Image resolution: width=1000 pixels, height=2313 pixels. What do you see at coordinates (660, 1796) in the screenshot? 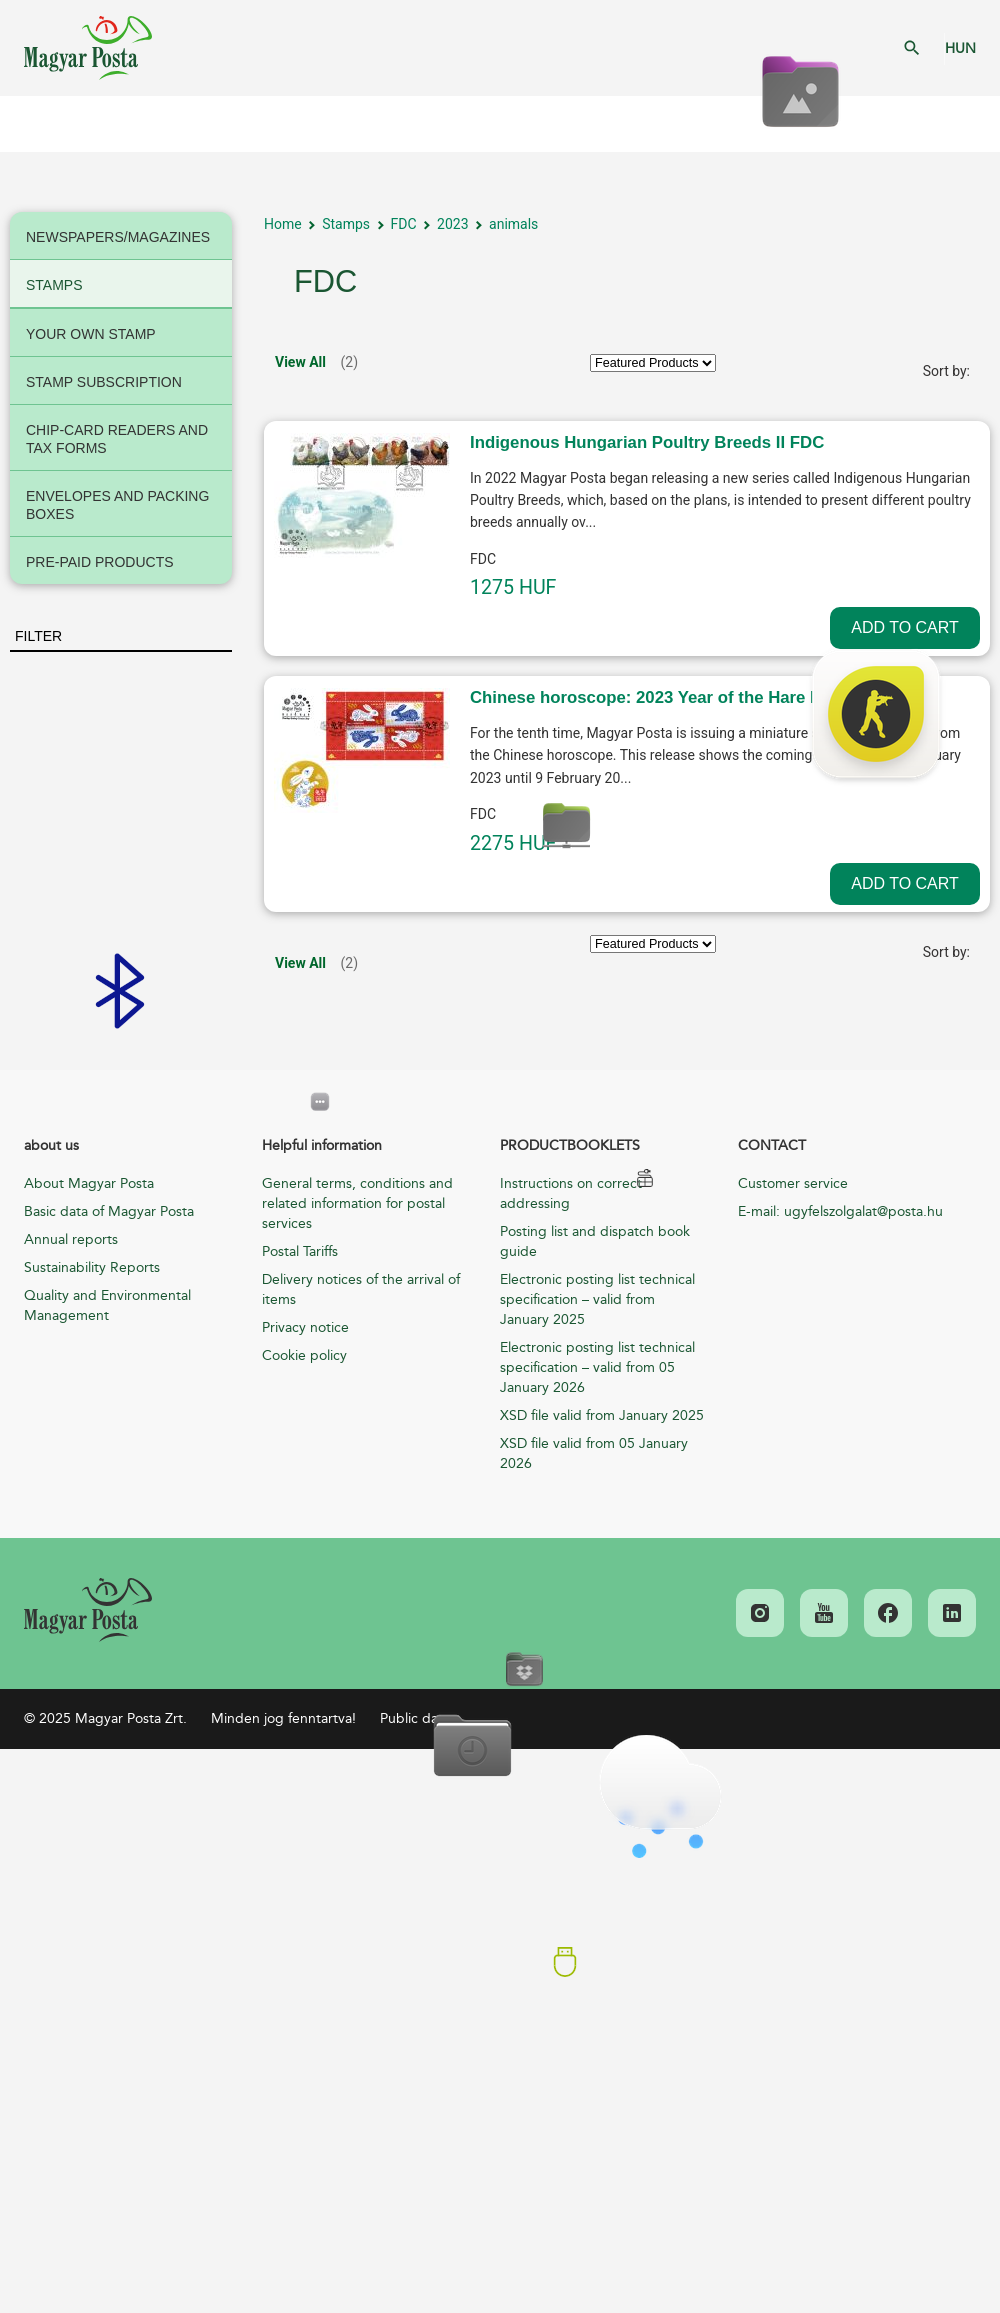
I see `indicates freezing rain weather conditions` at bounding box center [660, 1796].